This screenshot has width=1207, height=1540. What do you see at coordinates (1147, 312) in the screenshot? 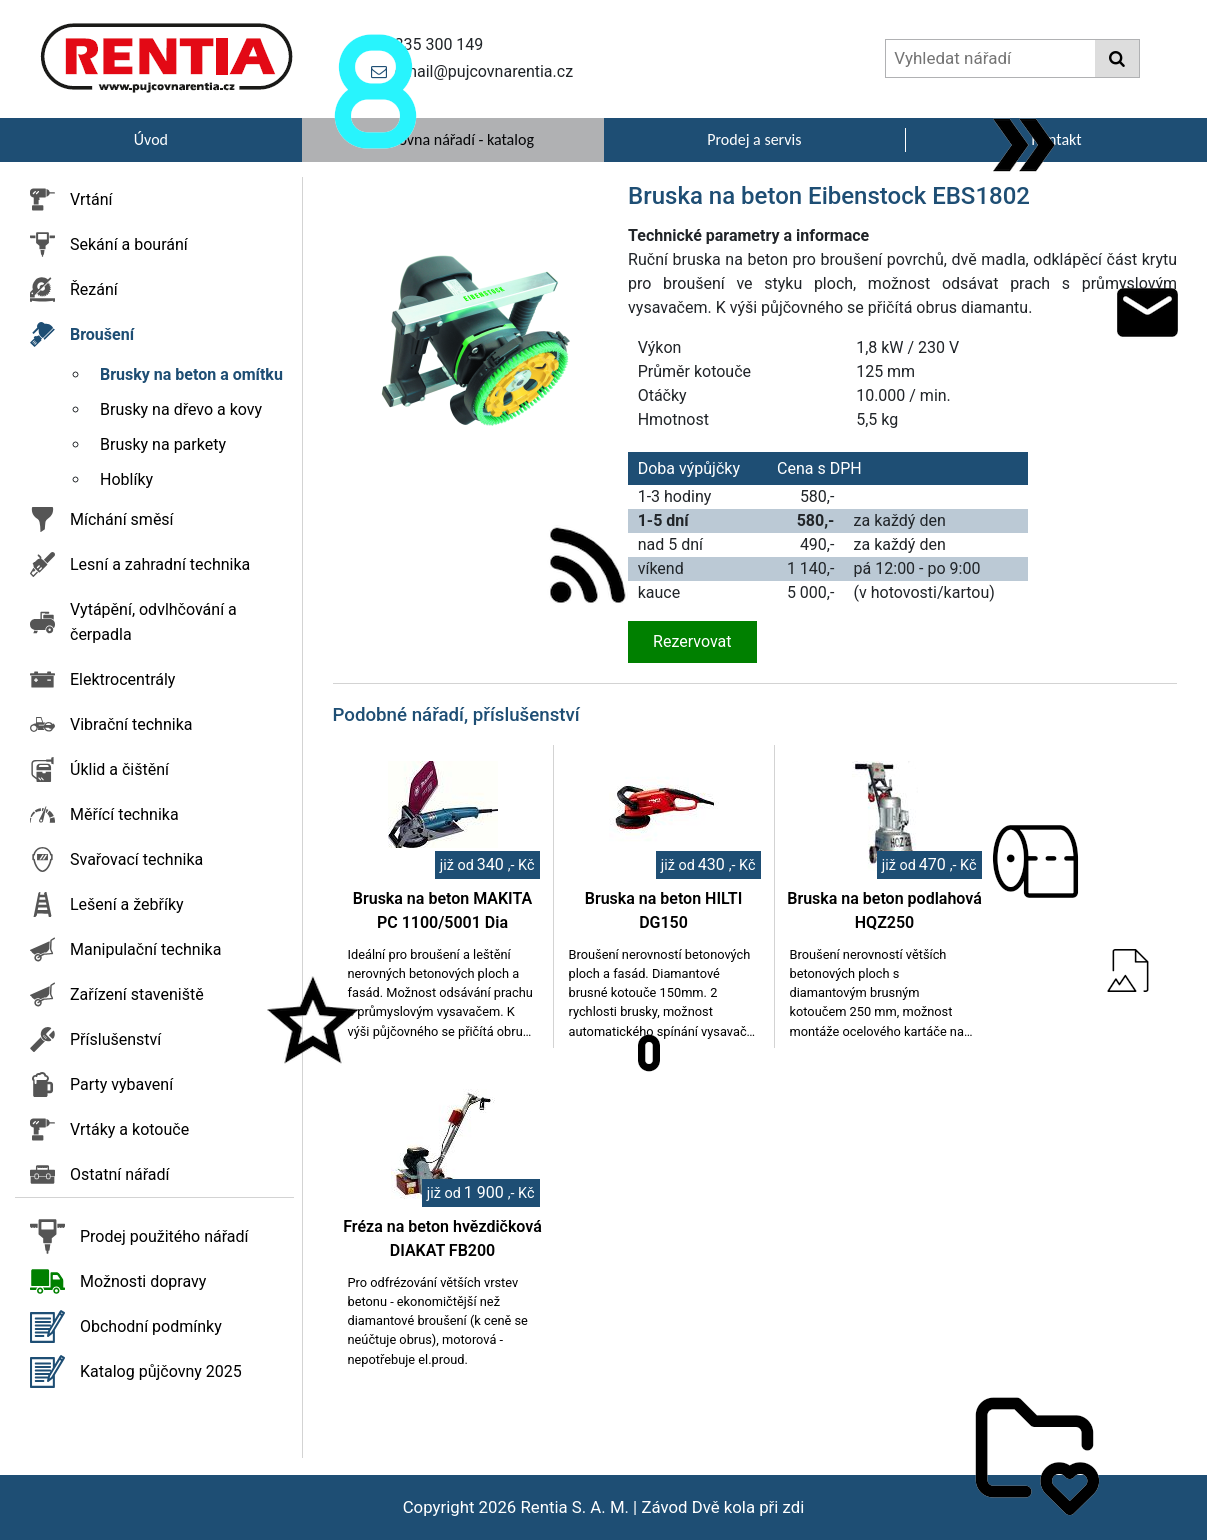
I see `open your email inbox` at bounding box center [1147, 312].